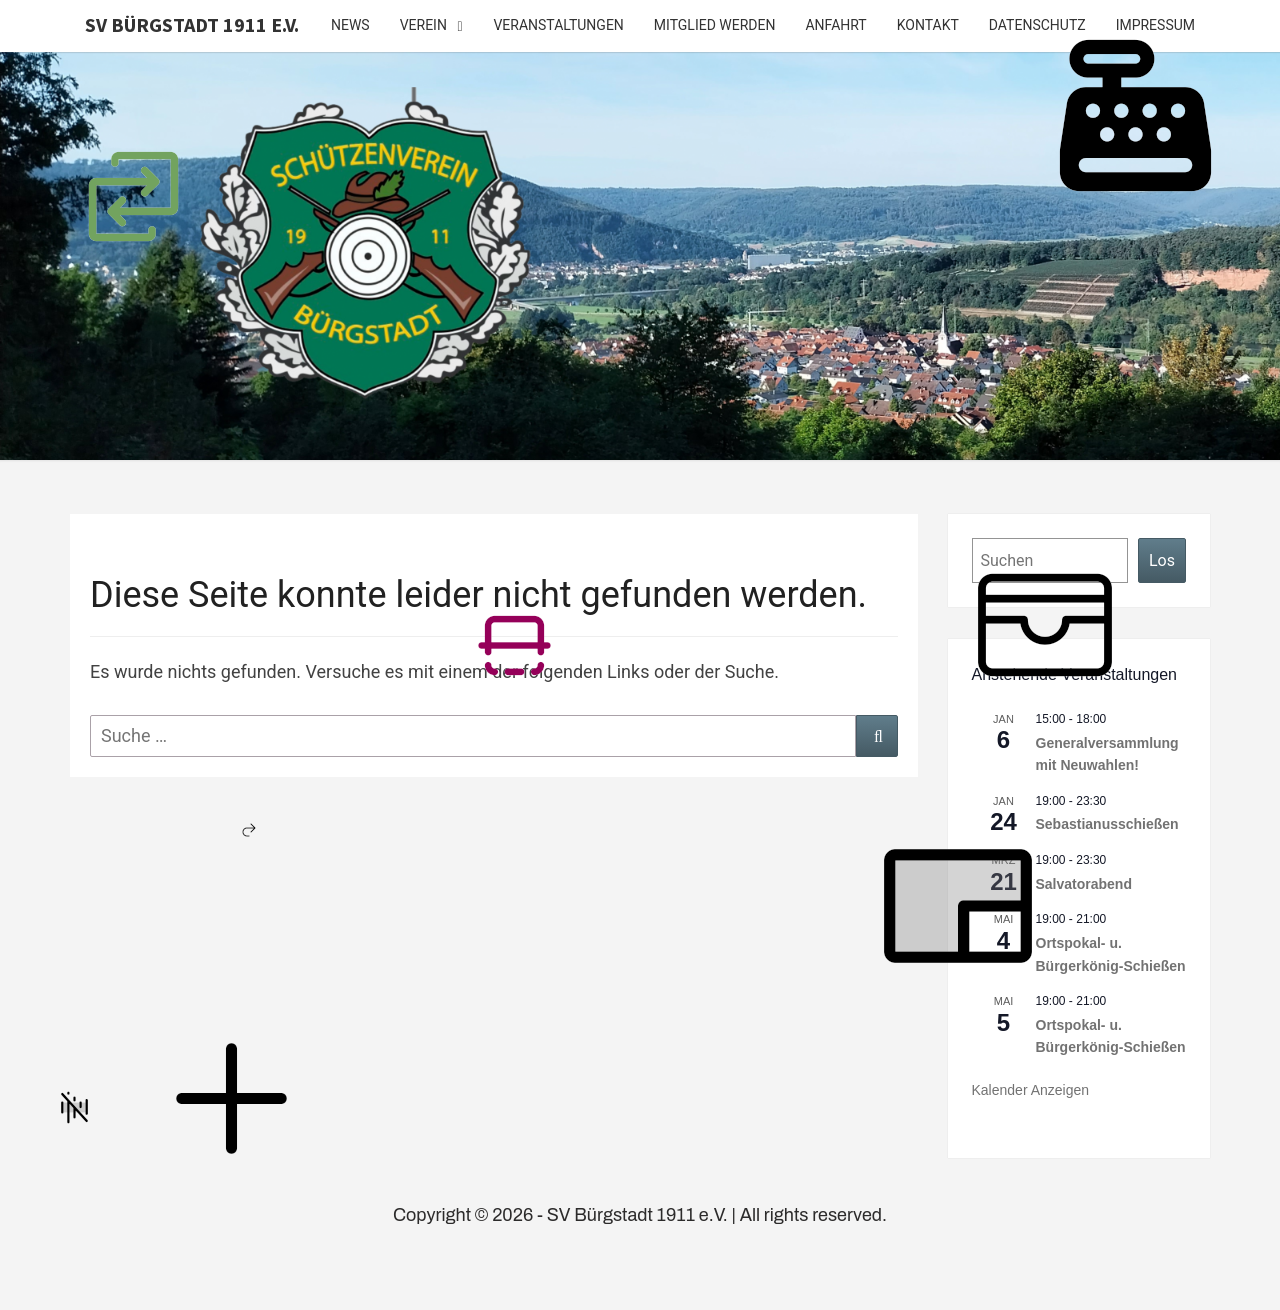 The height and width of the screenshot is (1310, 1280). What do you see at coordinates (231, 1098) in the screenshot?
I see `add a new item` at bounding box center [231, 1098].